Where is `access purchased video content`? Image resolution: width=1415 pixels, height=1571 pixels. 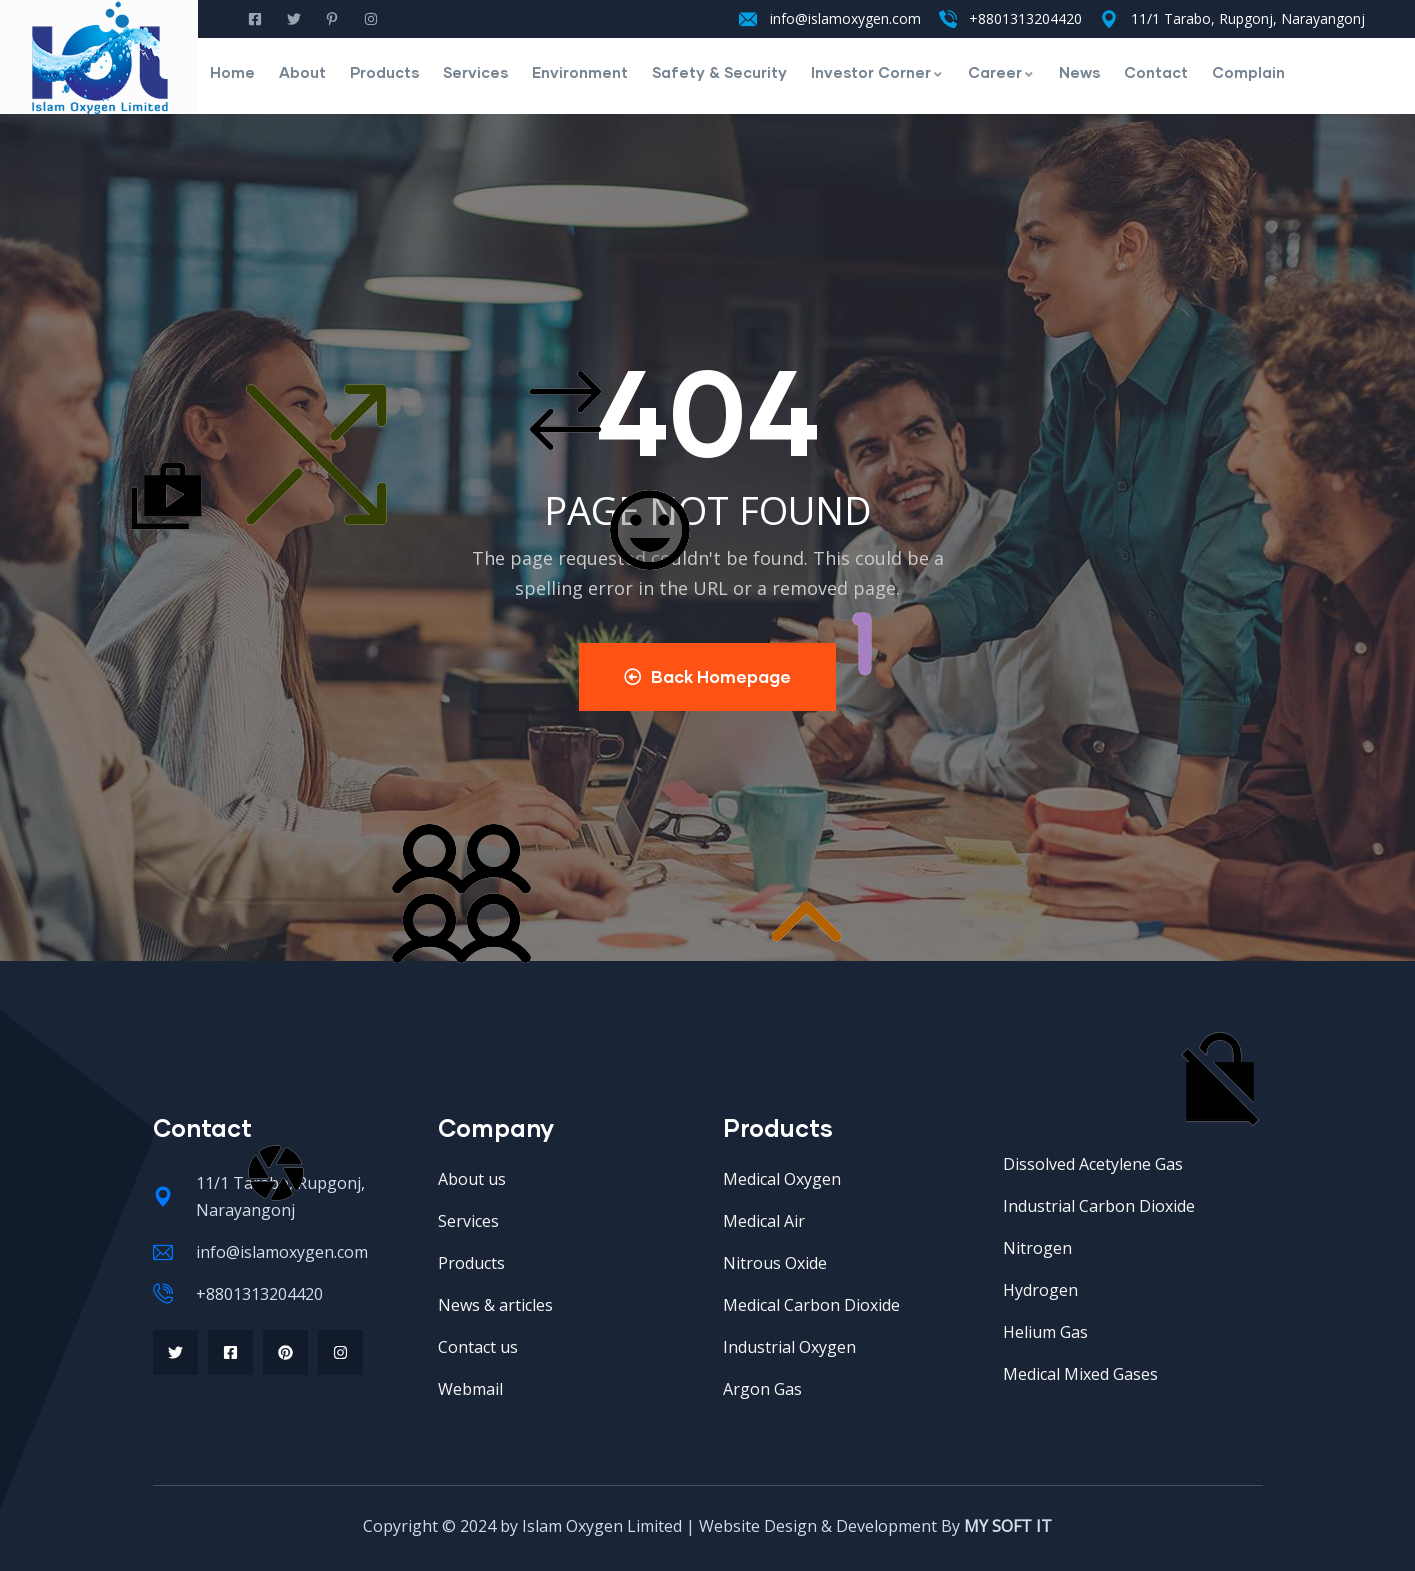
access purchased video content is located at coordinates (166, 497).